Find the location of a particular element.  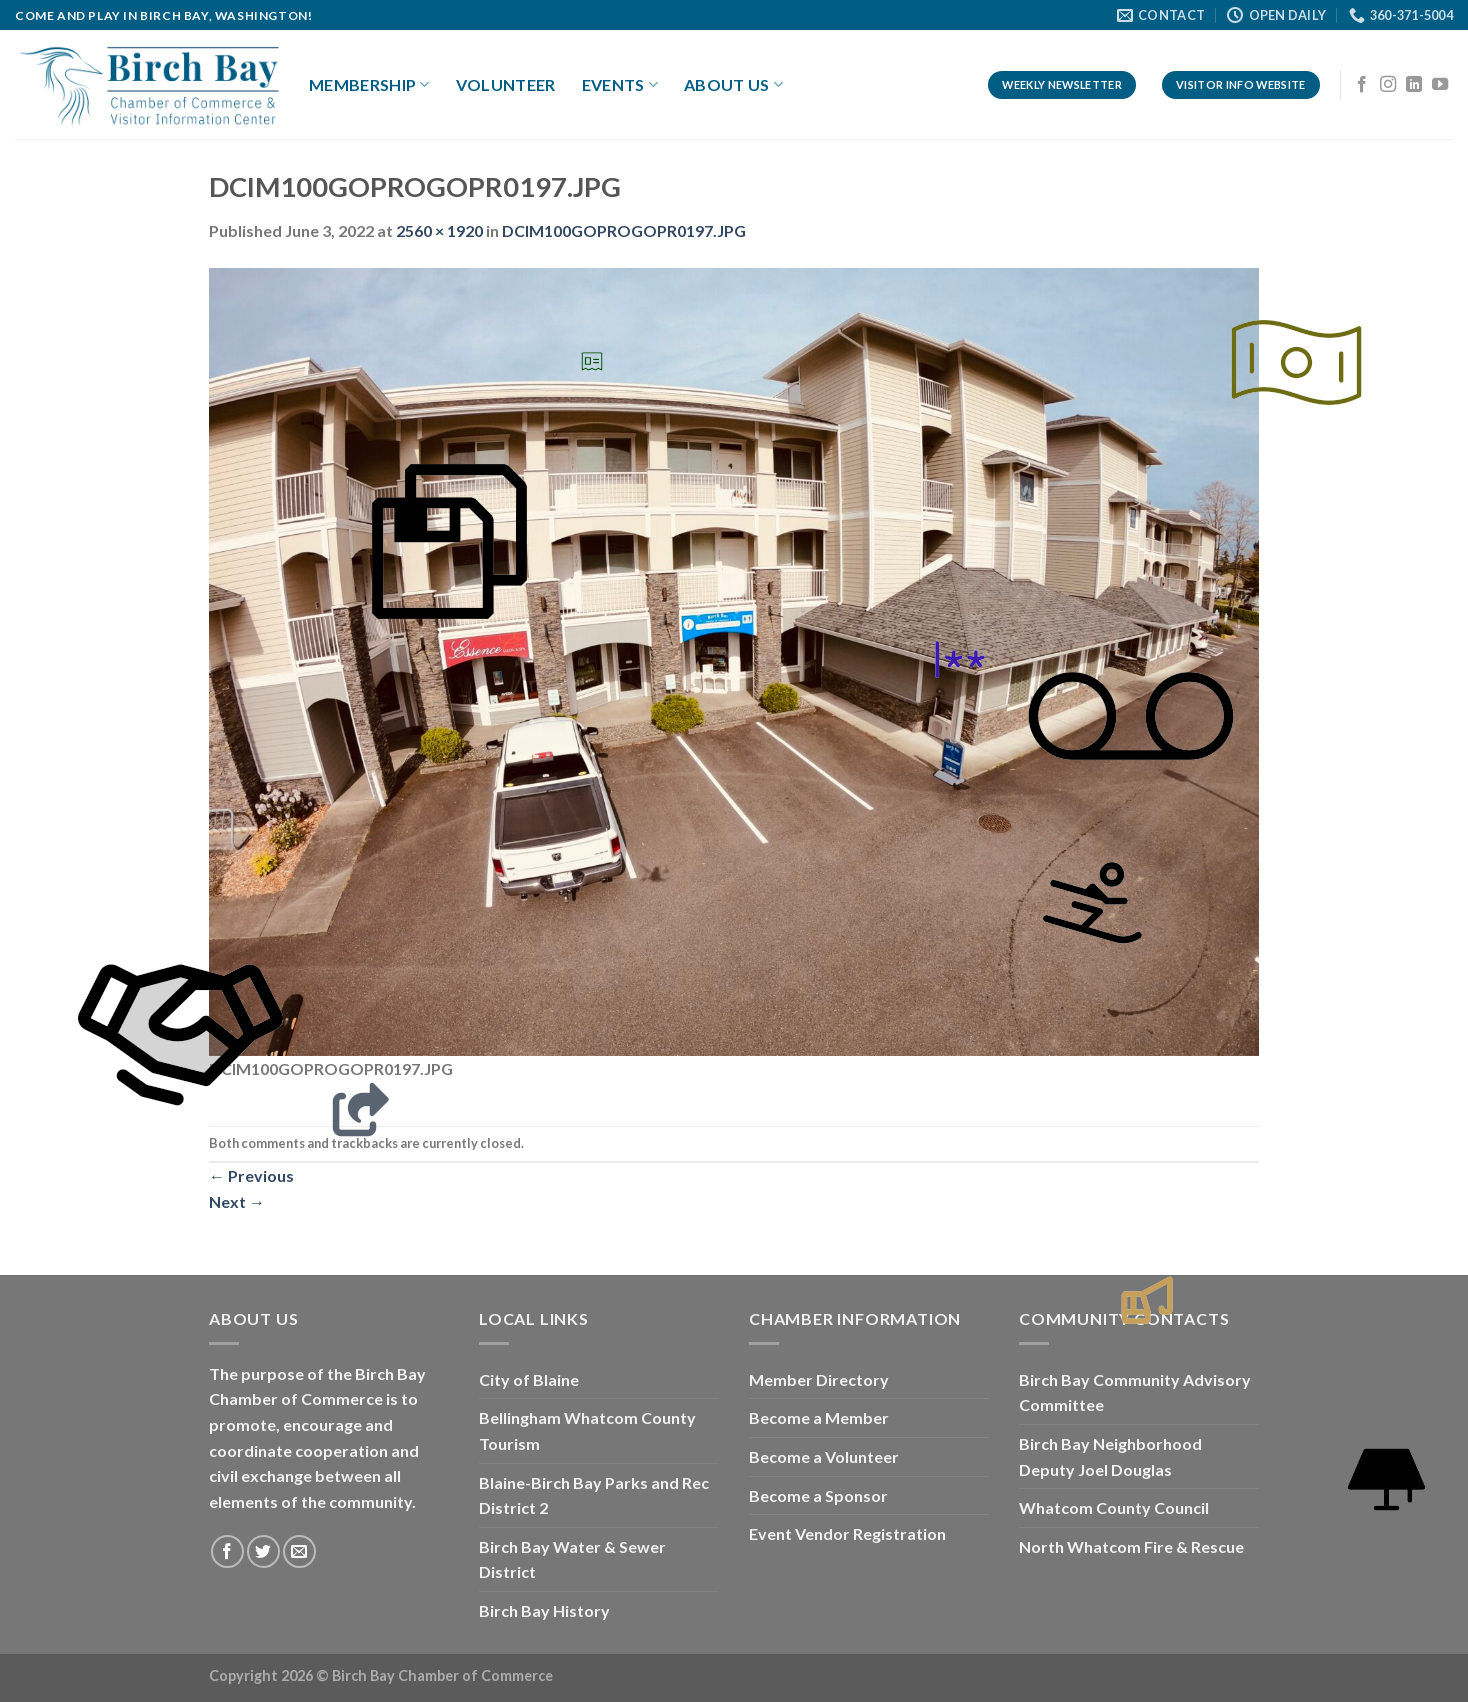

view news articles or press clippings is located at coordinates (592, 361).